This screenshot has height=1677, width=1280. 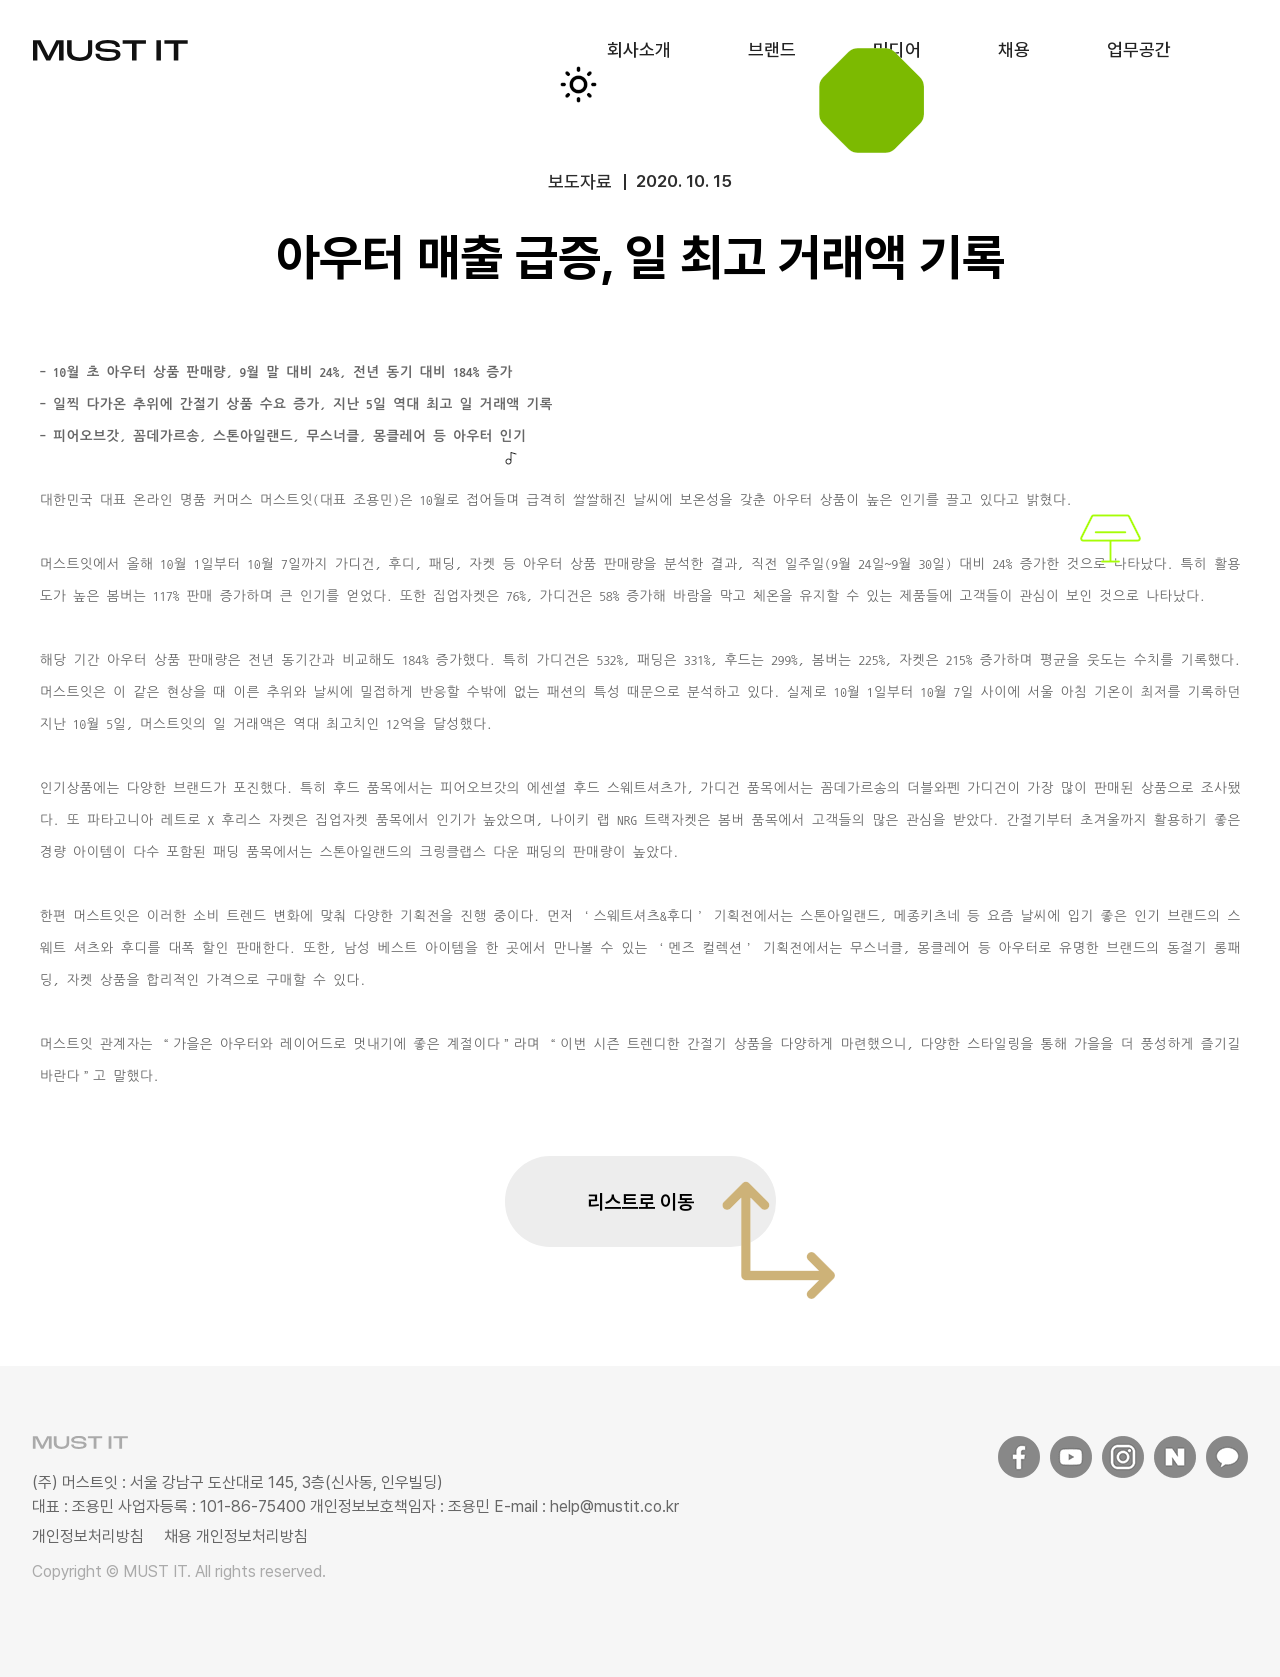 What do you see at coordinates (1110, 538) in the screenshot?
I see `access presentation mode` at bounding box center [1110, 538].